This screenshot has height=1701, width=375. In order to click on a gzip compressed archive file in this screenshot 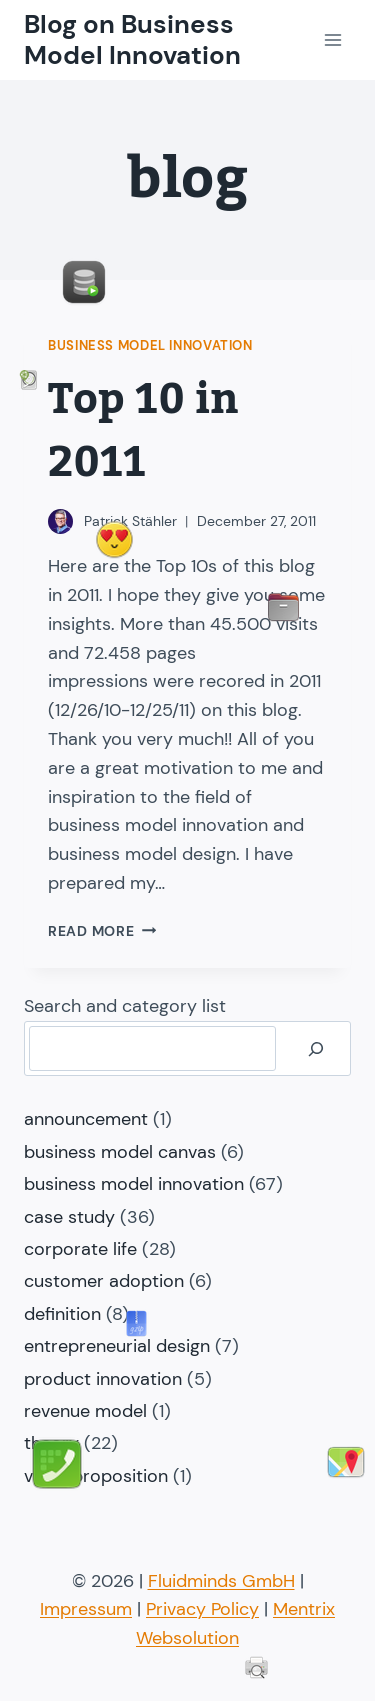, I will do `click(136, 1323)`.